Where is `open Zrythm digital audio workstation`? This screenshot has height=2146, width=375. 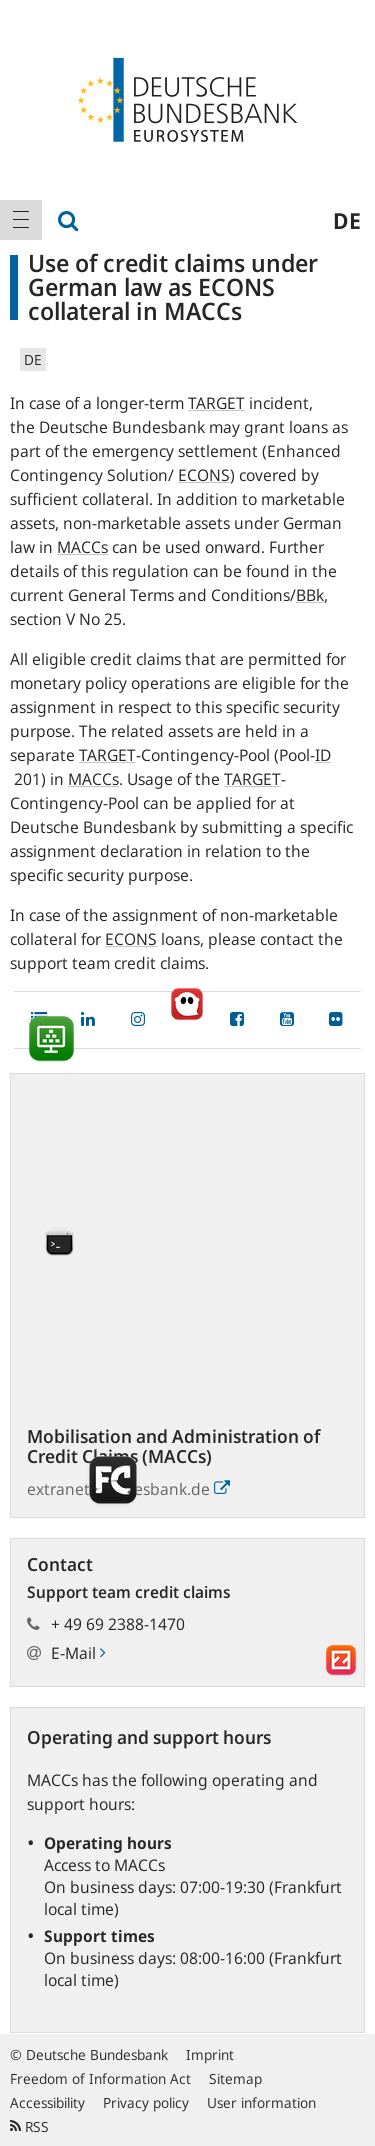 open Zrythm digital audio workstation is located at coordinates (341, 1660).